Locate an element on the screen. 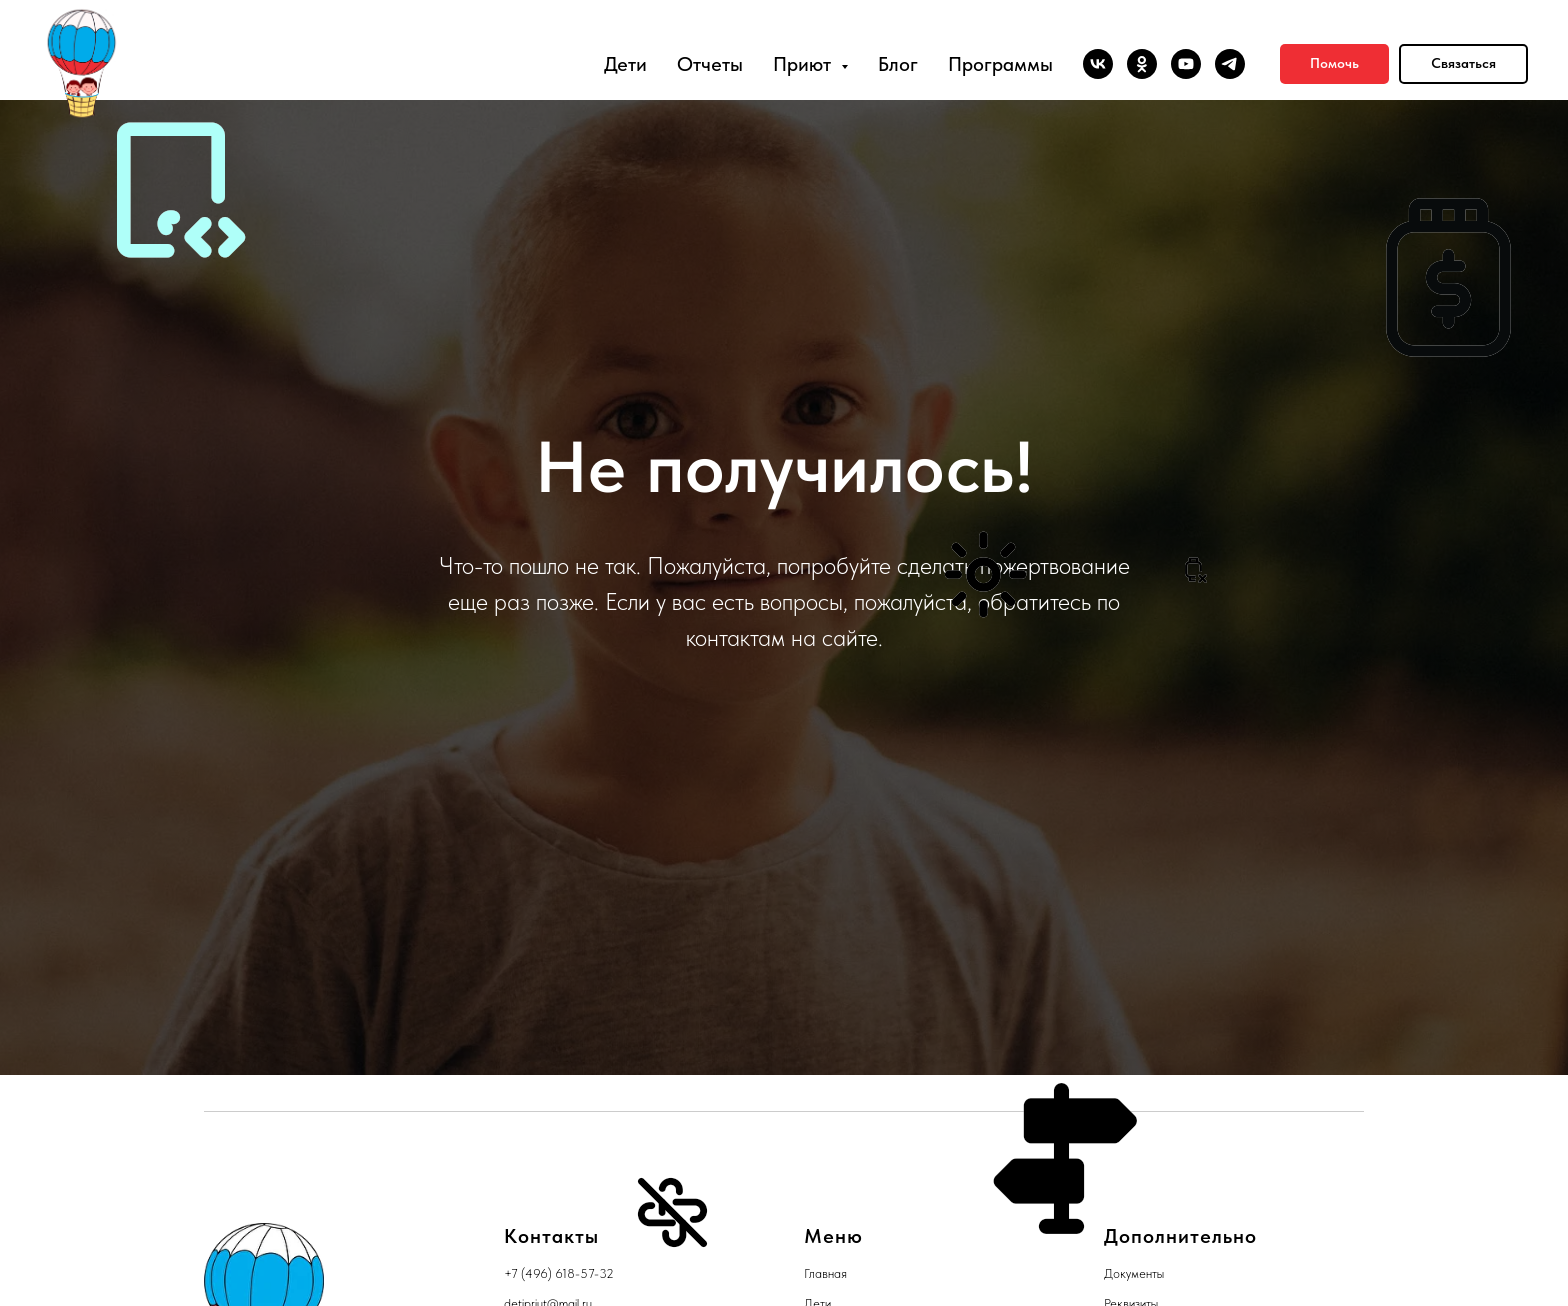 This screenshot has width=1568, height=1306. disconnect or unpair smartwatch is located at coordinates (1193, 569).